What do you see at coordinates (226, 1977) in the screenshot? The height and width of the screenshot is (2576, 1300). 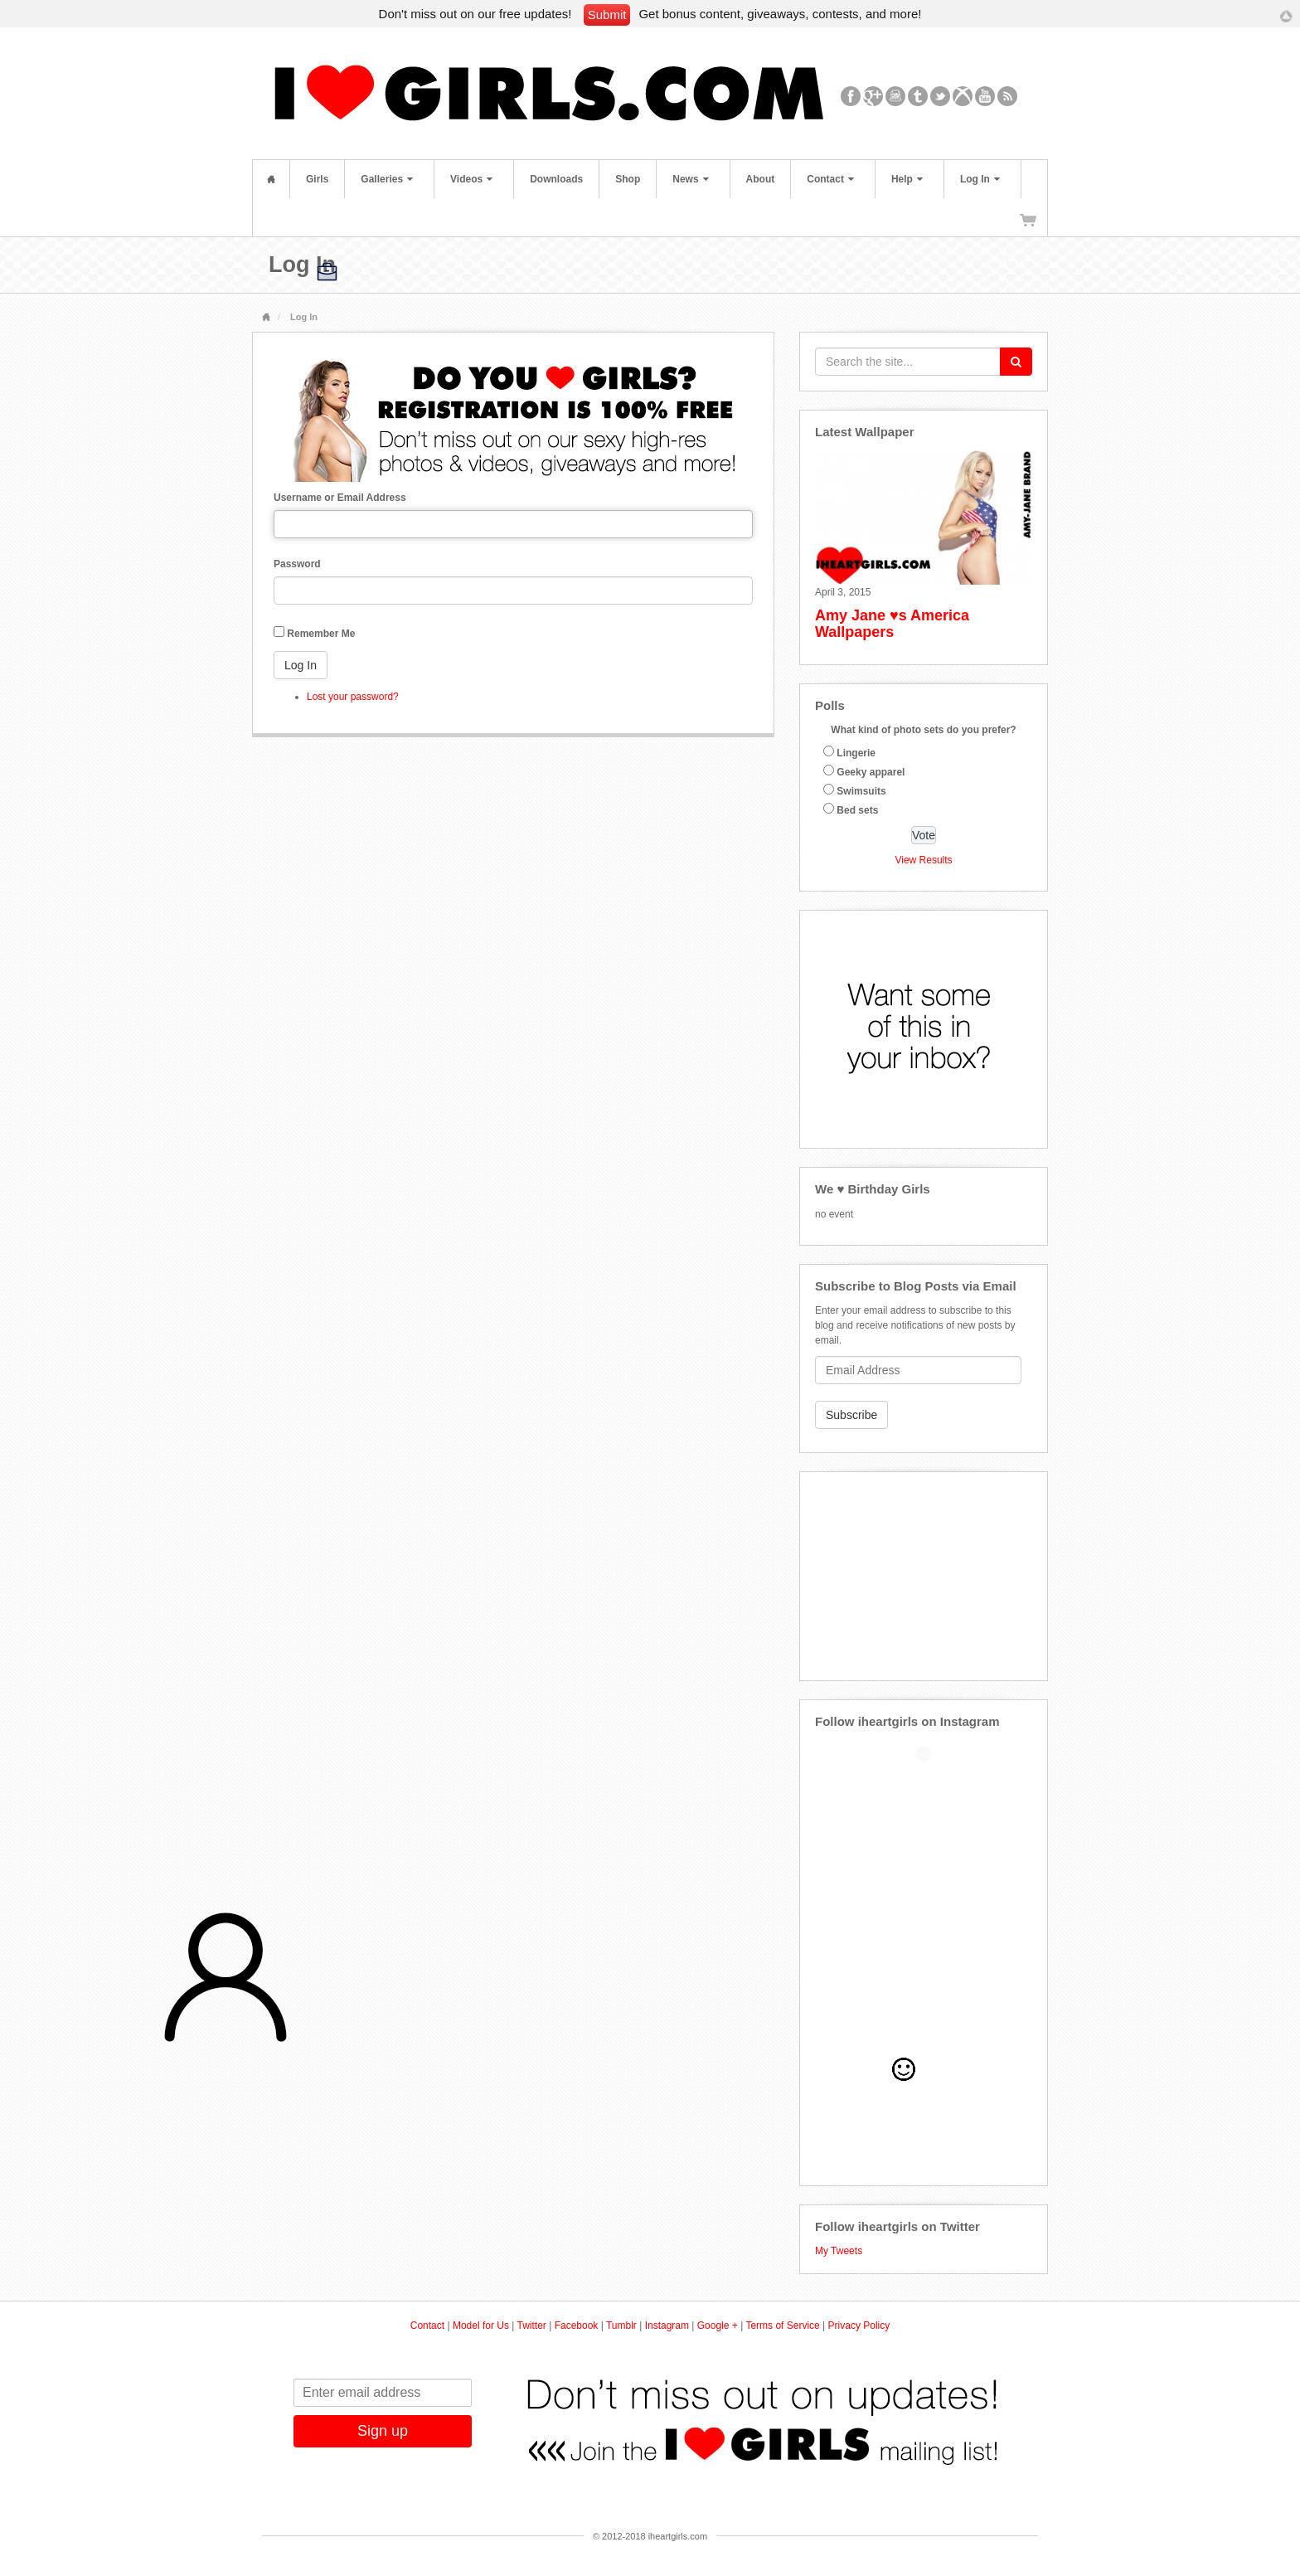 I see `view your profile` at bounding box center [226, 1977].